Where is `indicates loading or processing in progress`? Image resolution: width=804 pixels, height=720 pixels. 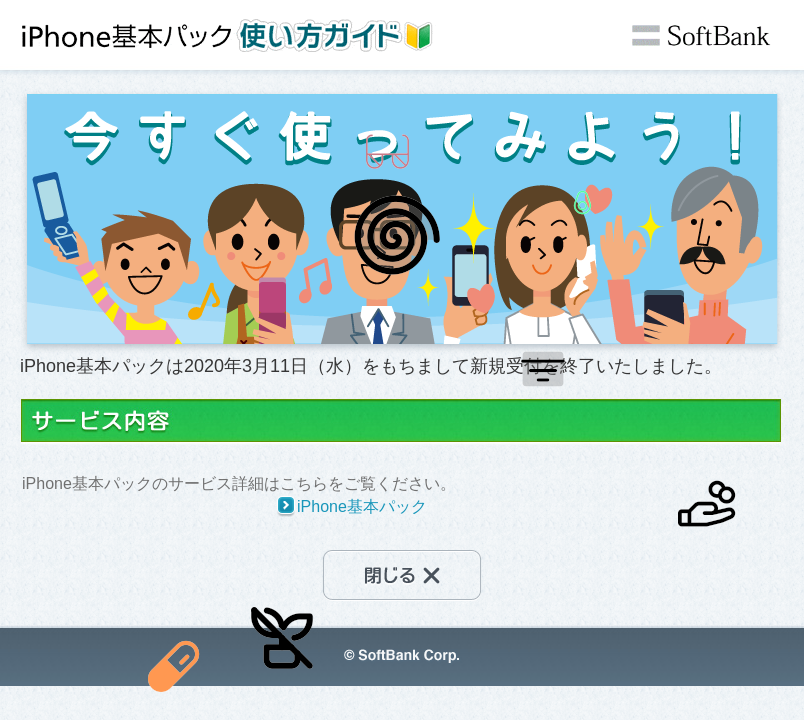
indicates loading or processing in progress is located at coordinates (392, 233).